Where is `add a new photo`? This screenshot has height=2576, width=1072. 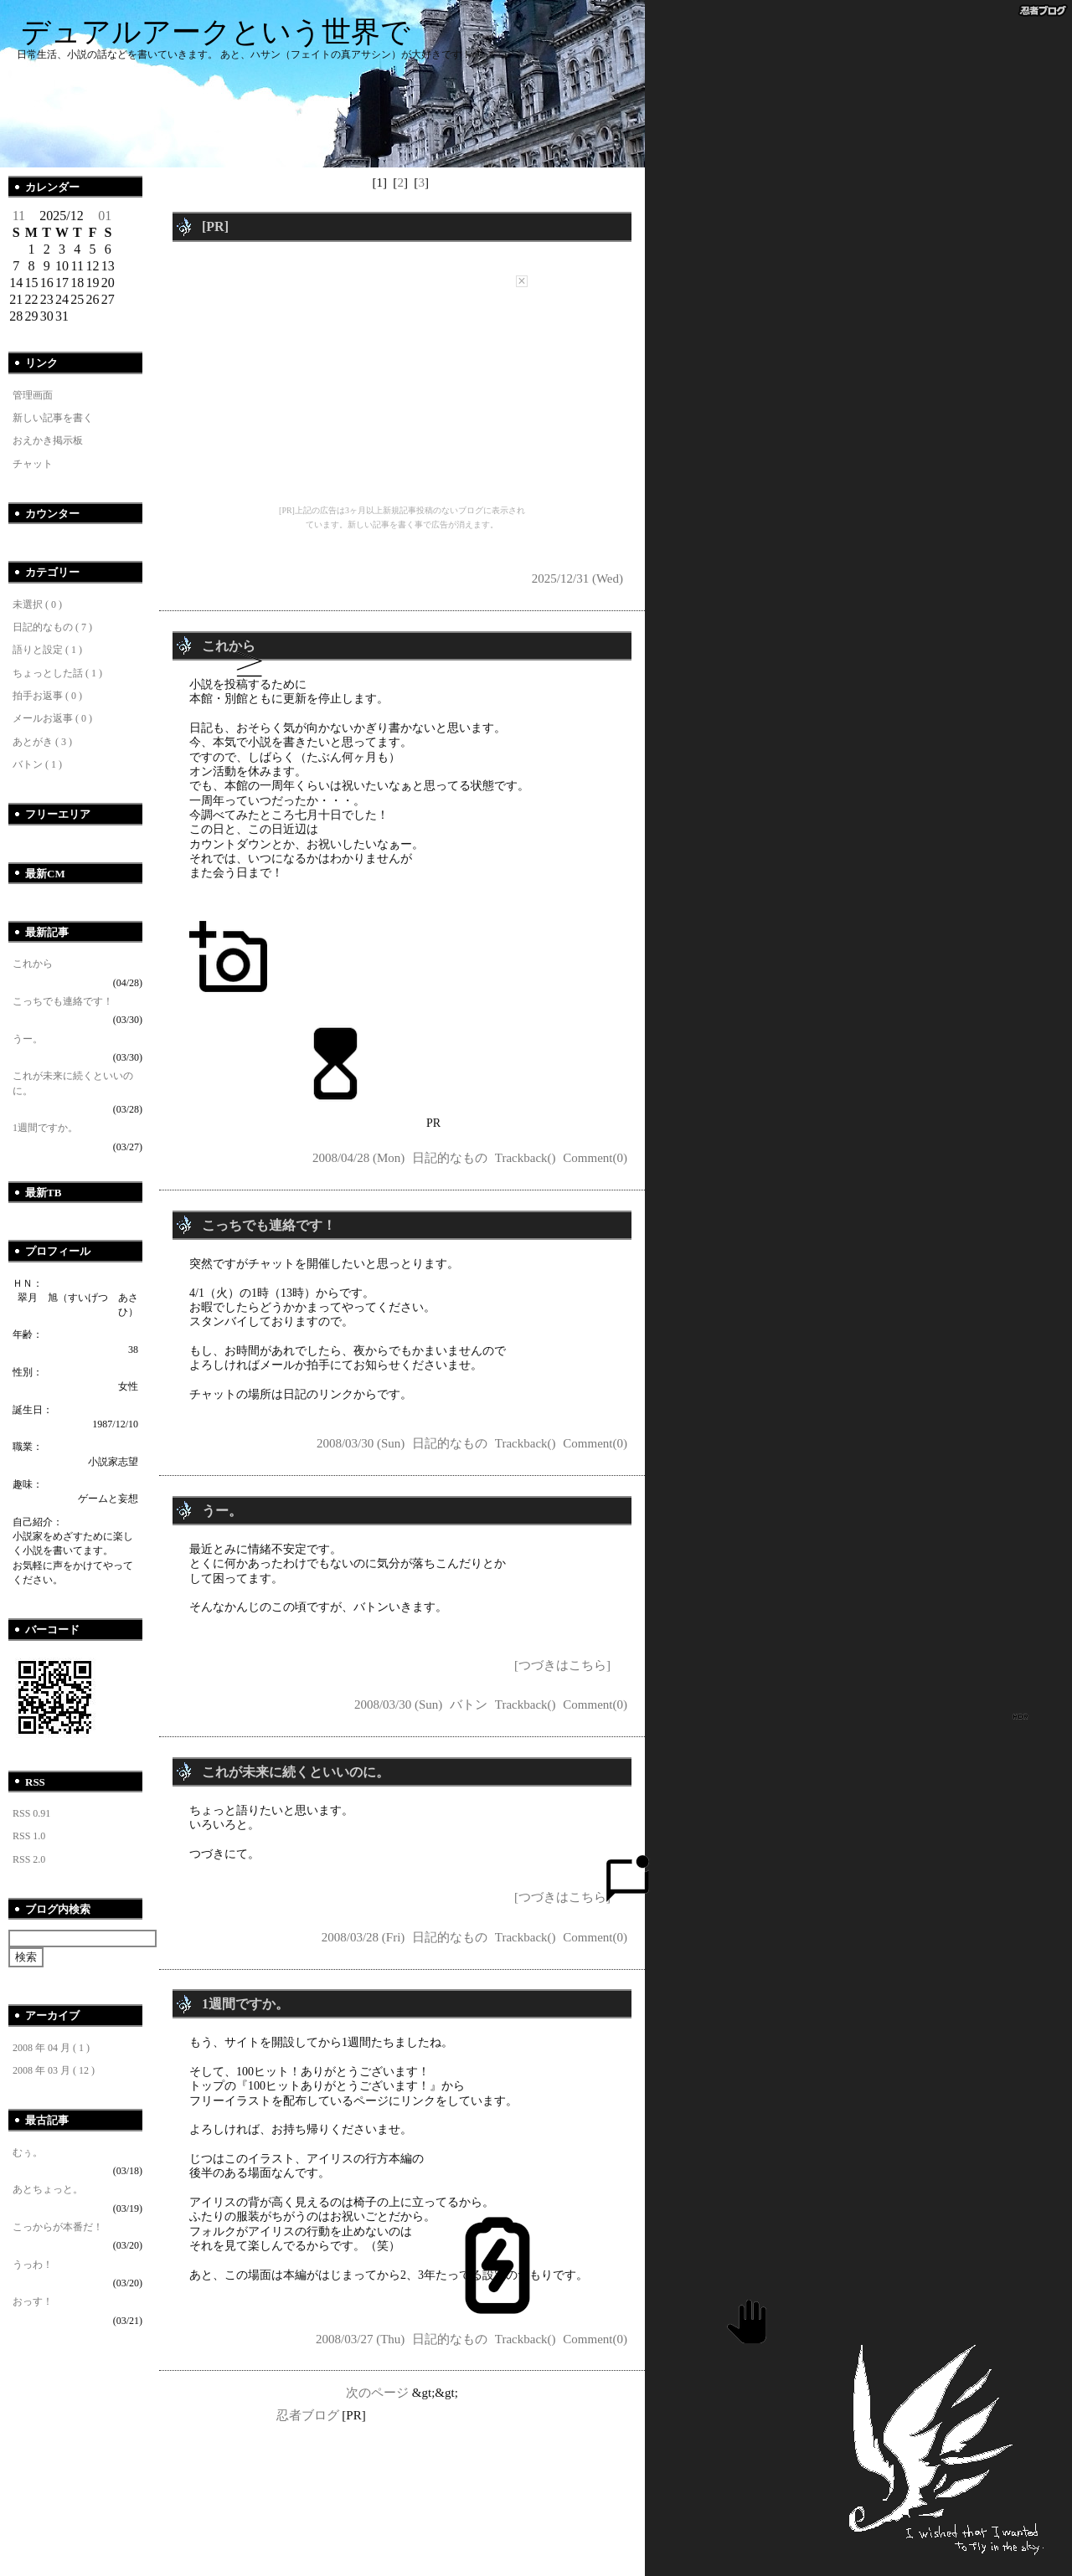
add a new photo is located at coordinates (229, 958).